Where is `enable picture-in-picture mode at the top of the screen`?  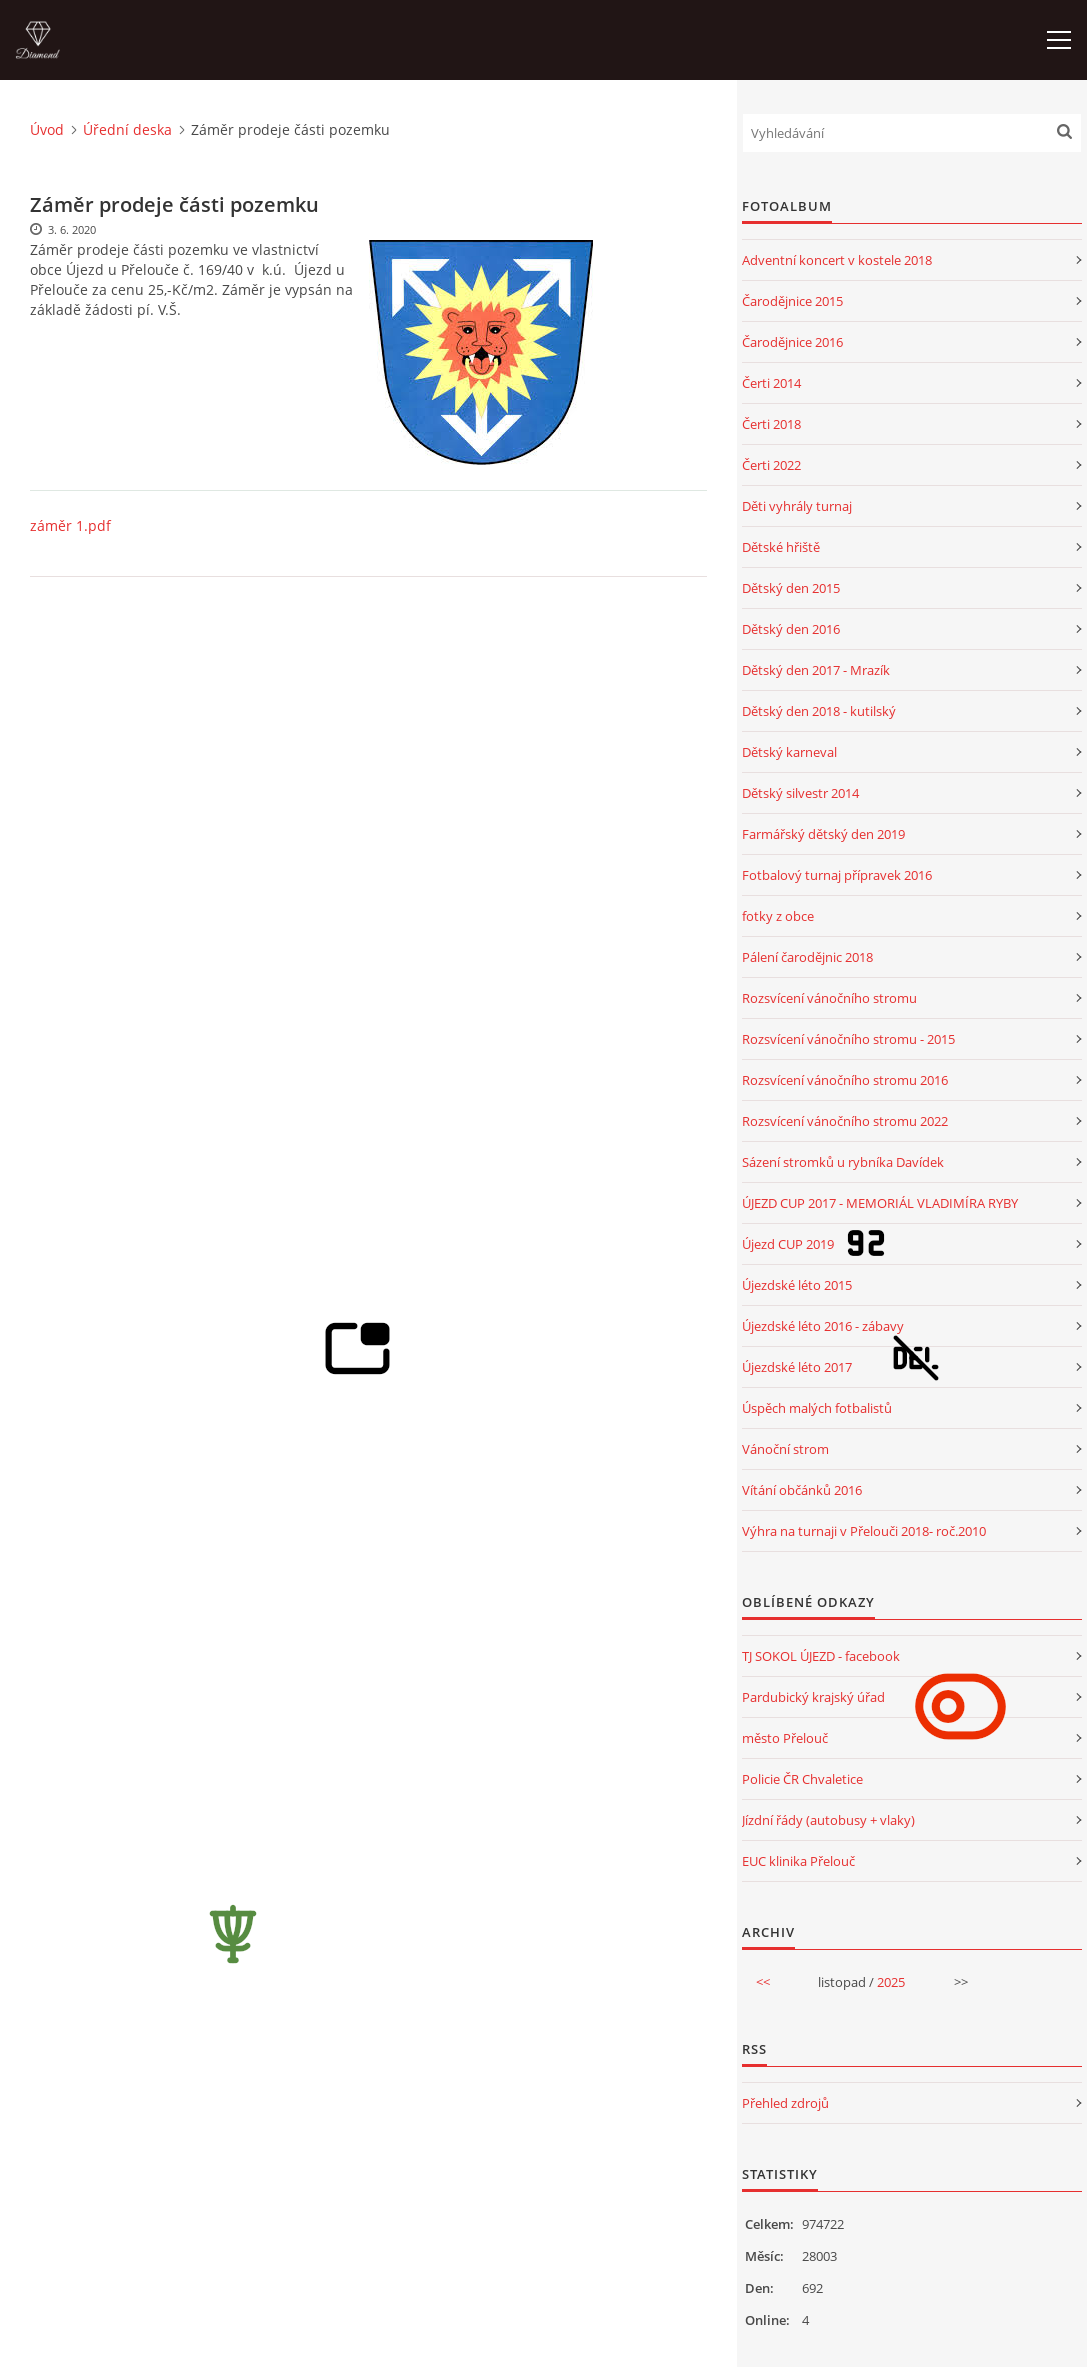 enable picture-in-picture mode at the top of the screen is located at coordinates (357, 1348).